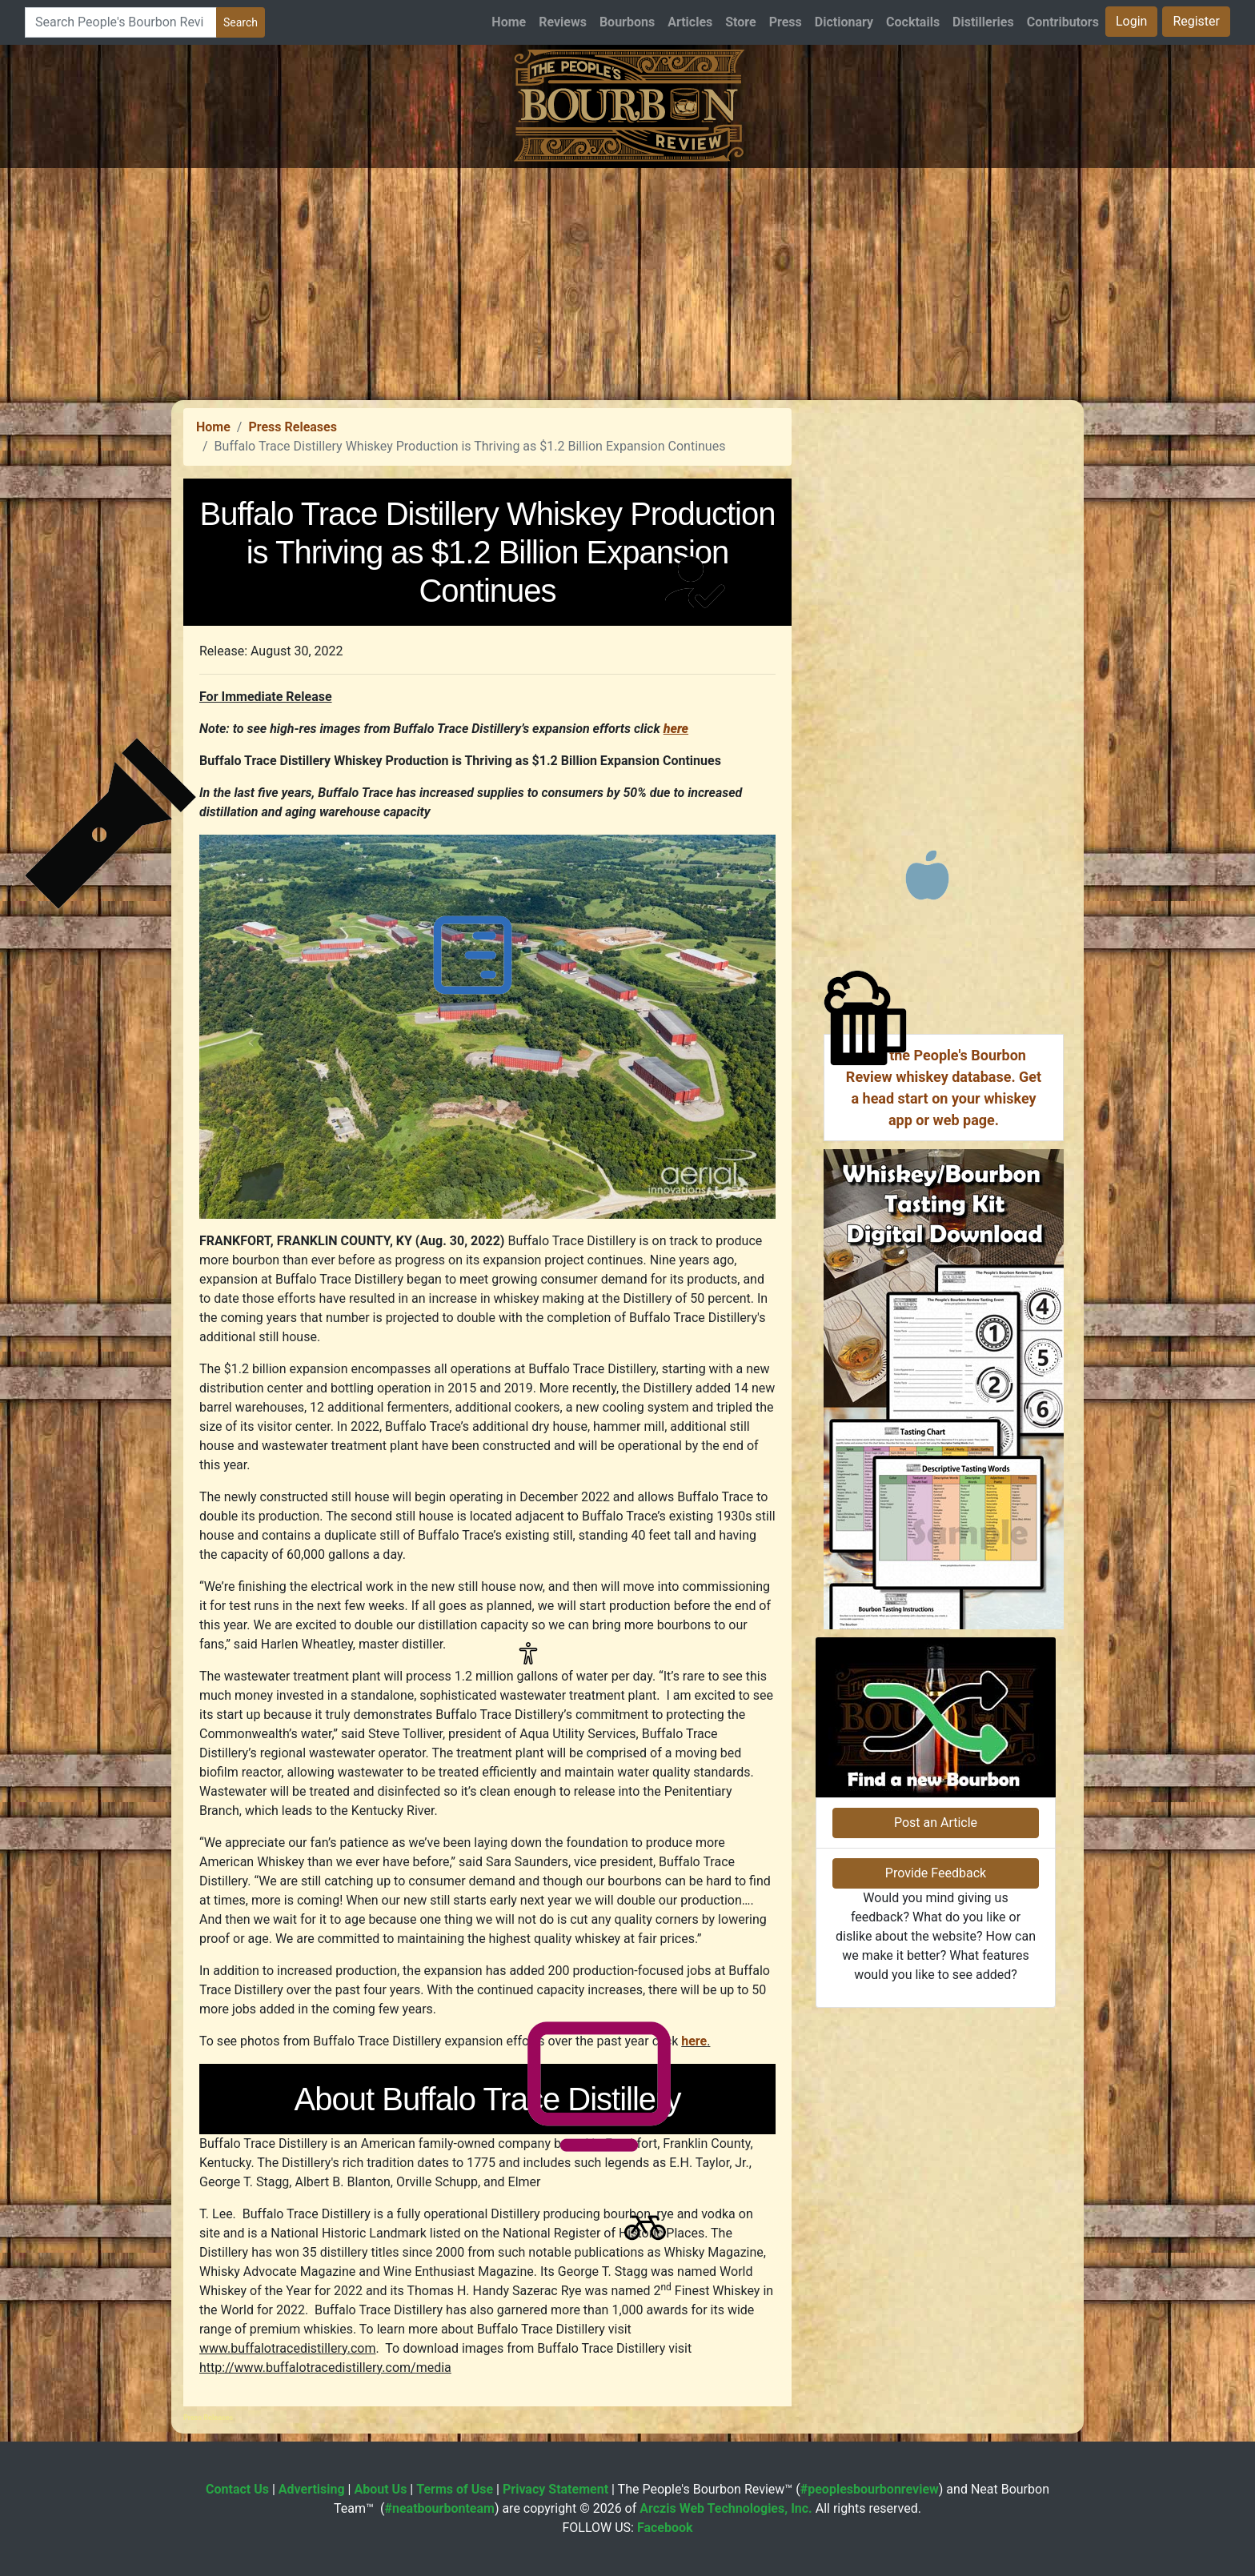  What do you see at coordinates (110, 823) in the screenshot?
I see `toggle flashlight on/off` at bounding box center [110, 823].